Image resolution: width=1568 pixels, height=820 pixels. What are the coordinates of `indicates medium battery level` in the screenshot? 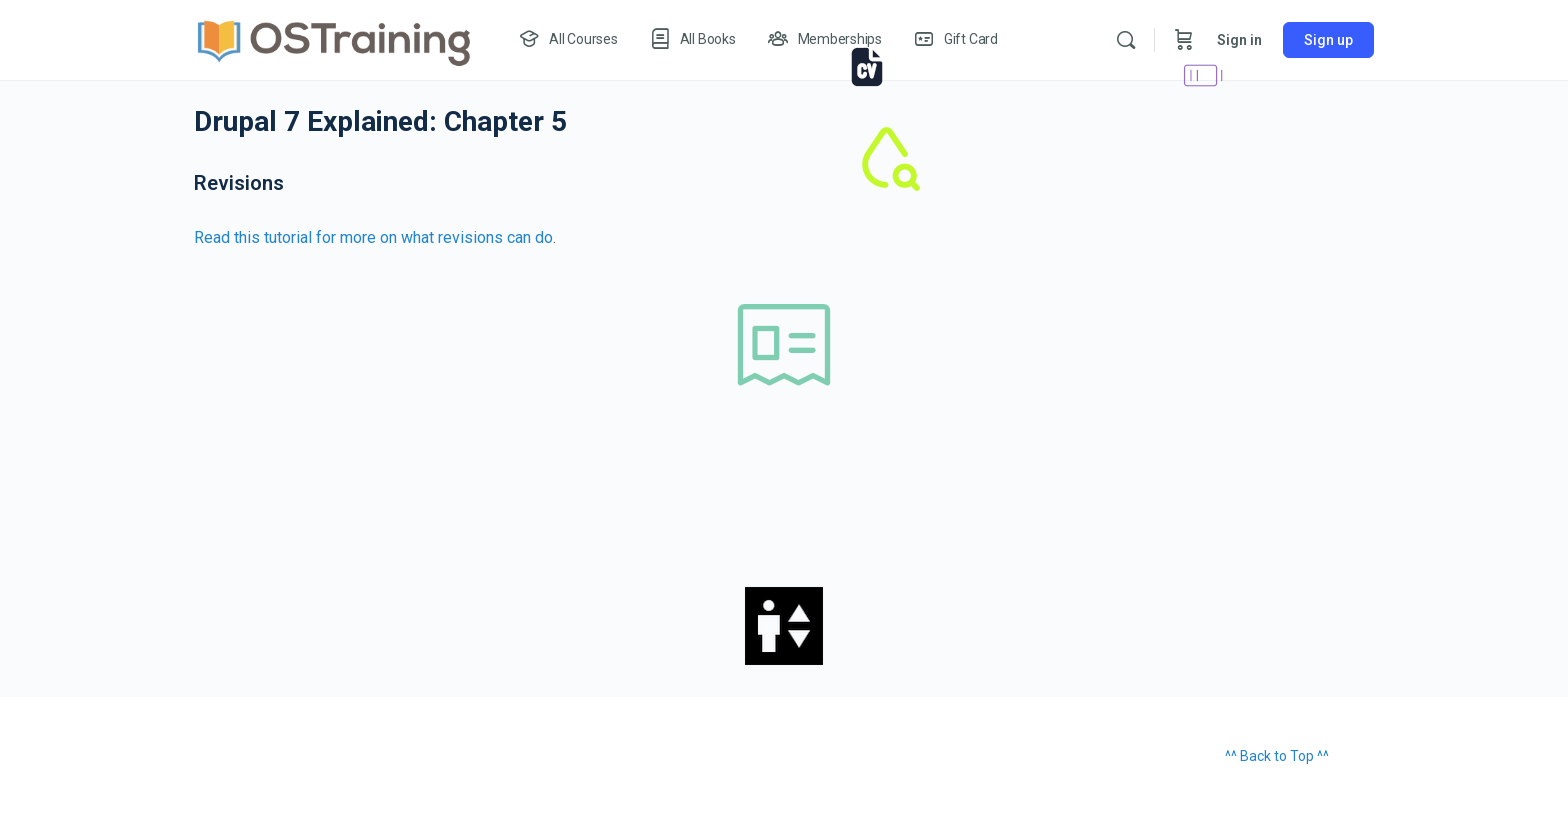 It's located at (1202, 75).